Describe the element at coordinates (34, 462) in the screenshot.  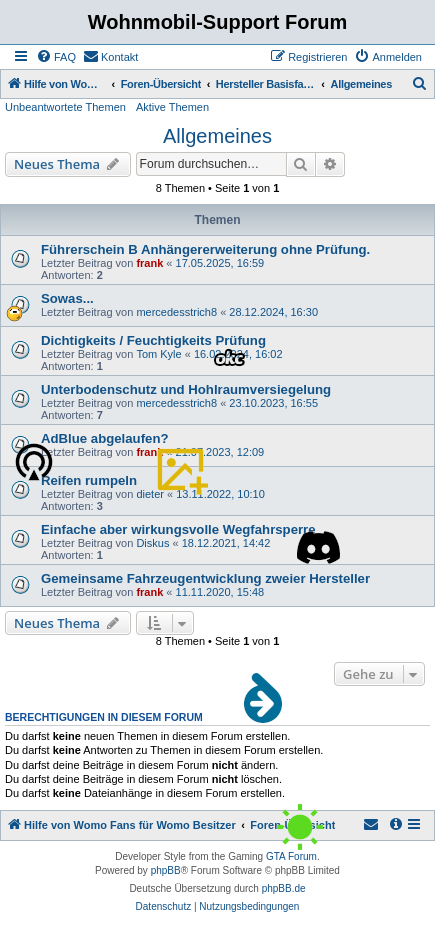
I see `enable GPS or location tracking` at that location.